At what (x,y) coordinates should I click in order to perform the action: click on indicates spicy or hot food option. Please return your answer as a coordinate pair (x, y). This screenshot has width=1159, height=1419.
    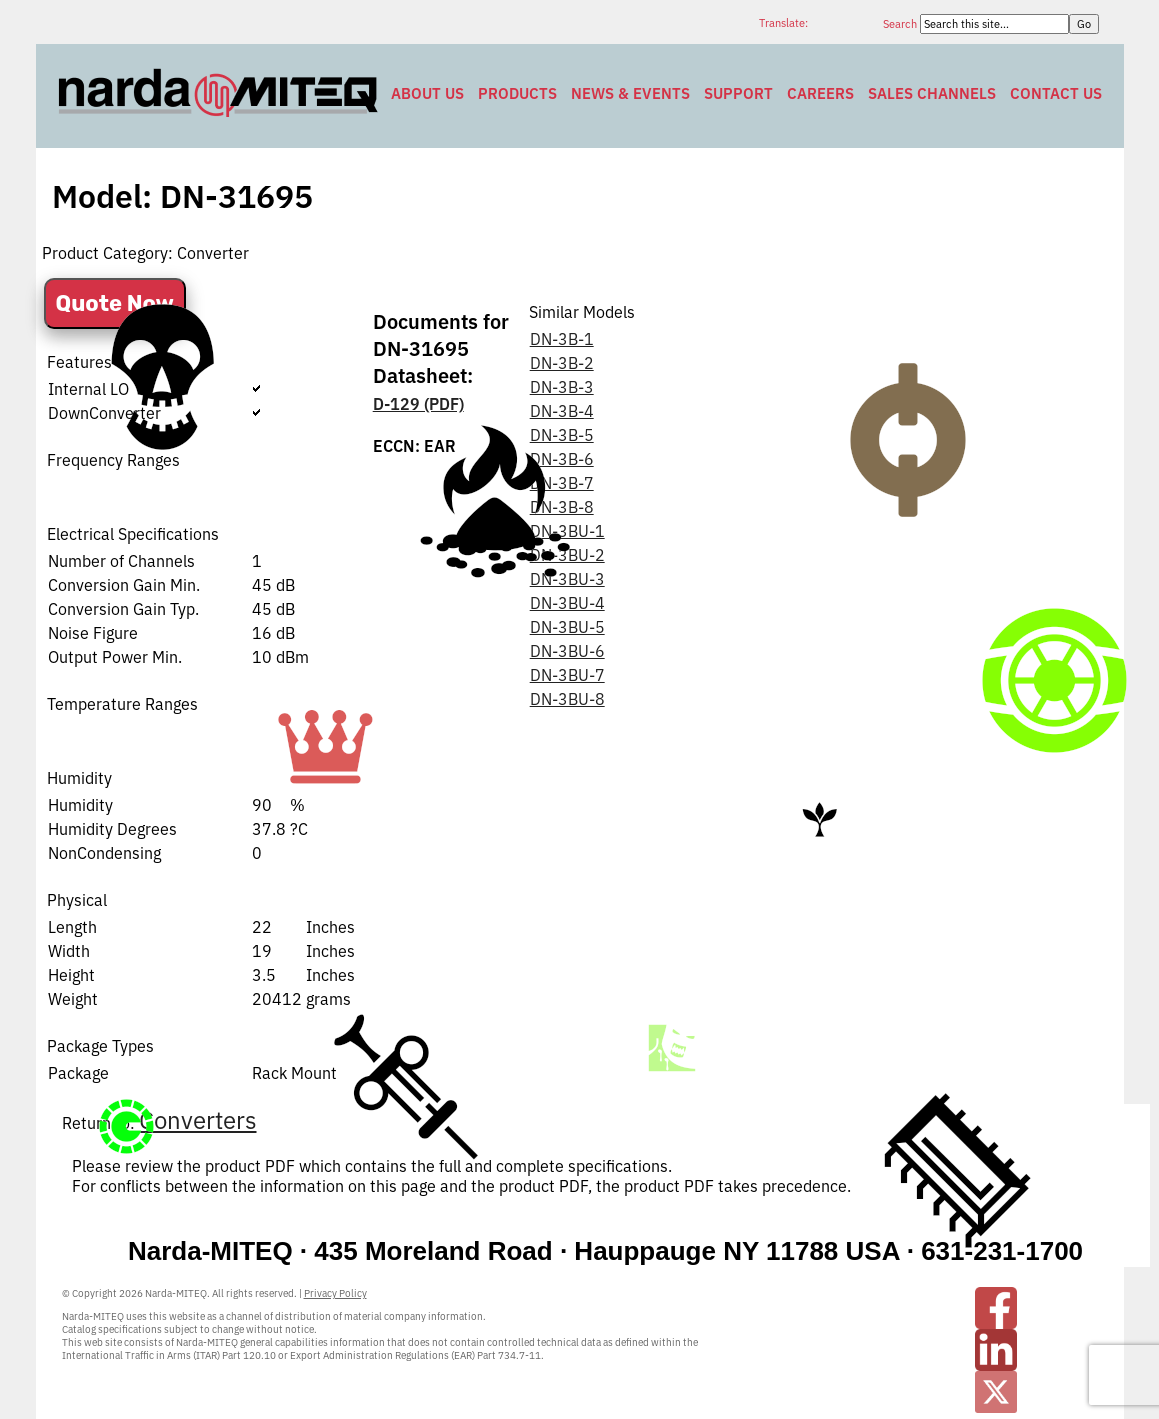
    Looking at the image, I should click on (496, 502).